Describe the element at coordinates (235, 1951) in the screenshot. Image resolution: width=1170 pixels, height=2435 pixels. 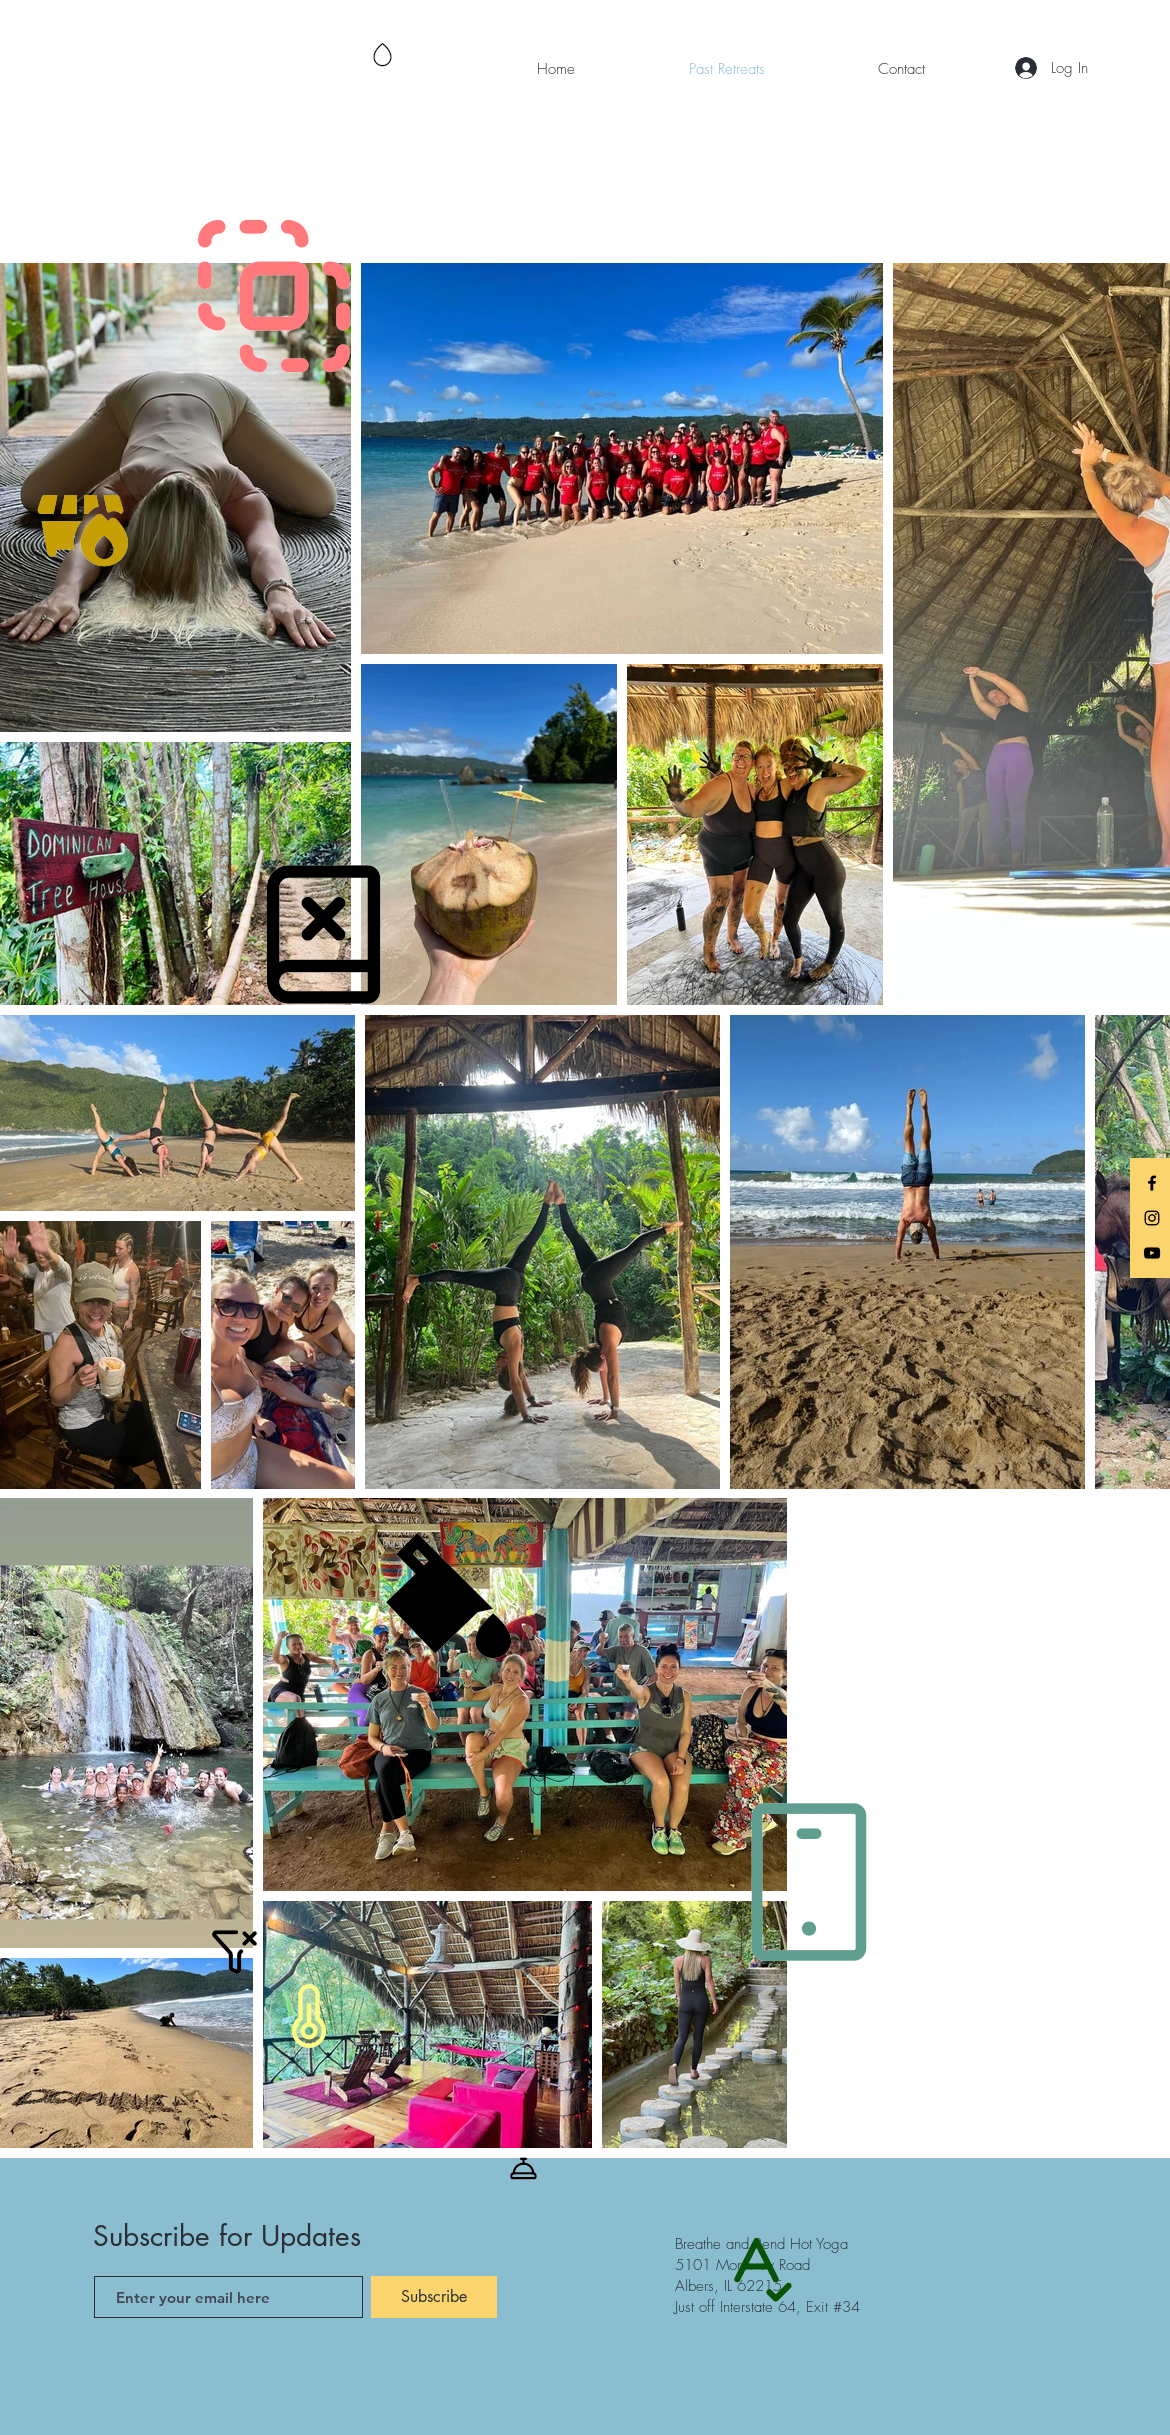
I see `clear all active filters` at that location.